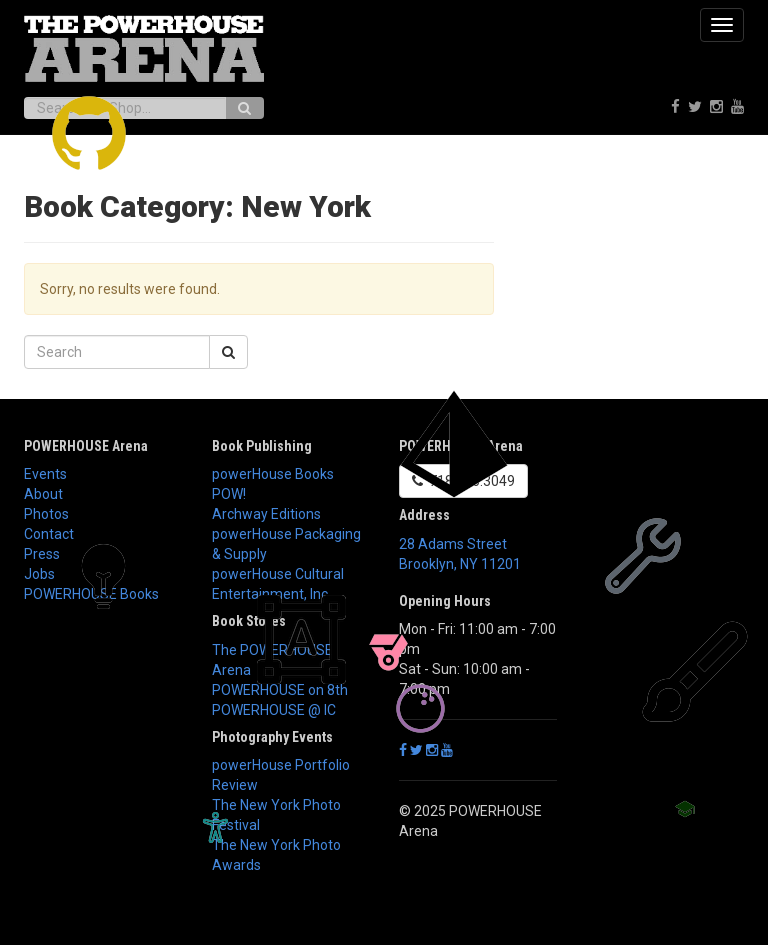 The width and height of the screenshot is (768, 945). I want to click on edit text box formatting, so click(301, 639).